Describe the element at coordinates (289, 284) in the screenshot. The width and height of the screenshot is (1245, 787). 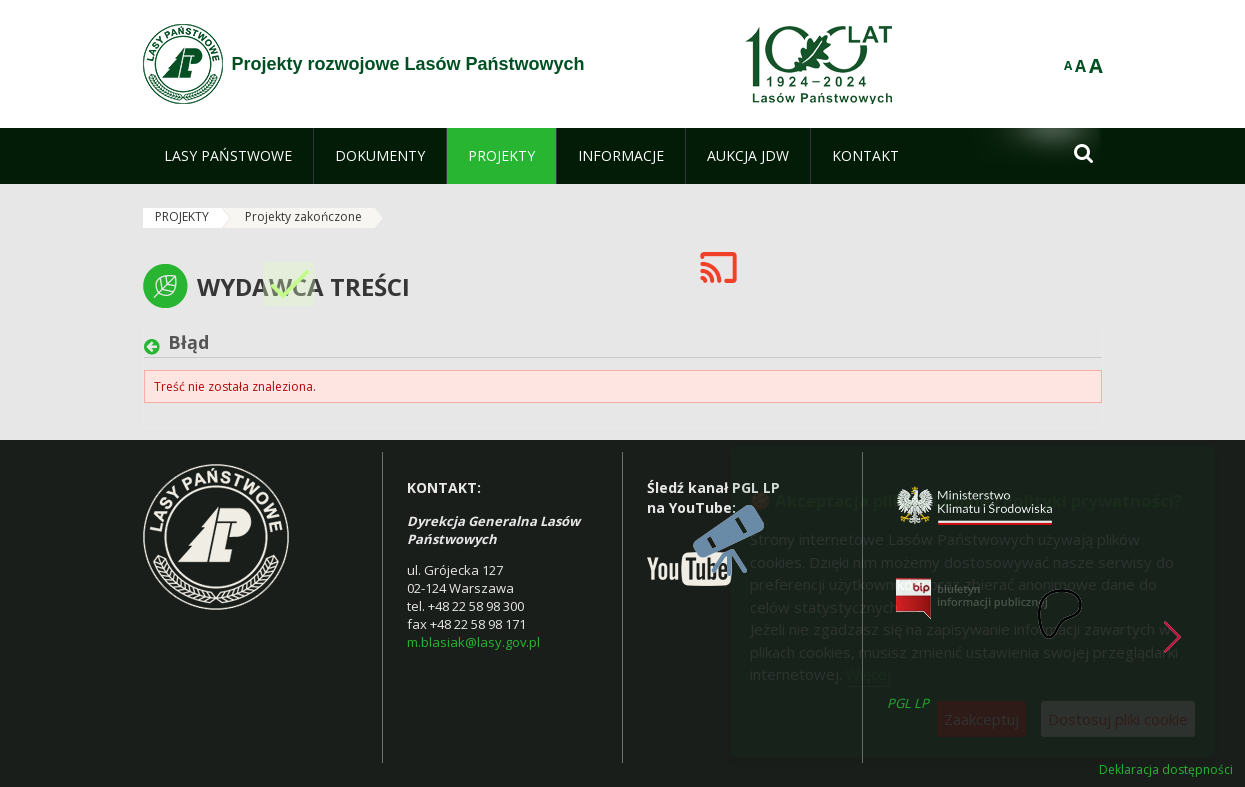
I see `confirm or submit an action` at that location.